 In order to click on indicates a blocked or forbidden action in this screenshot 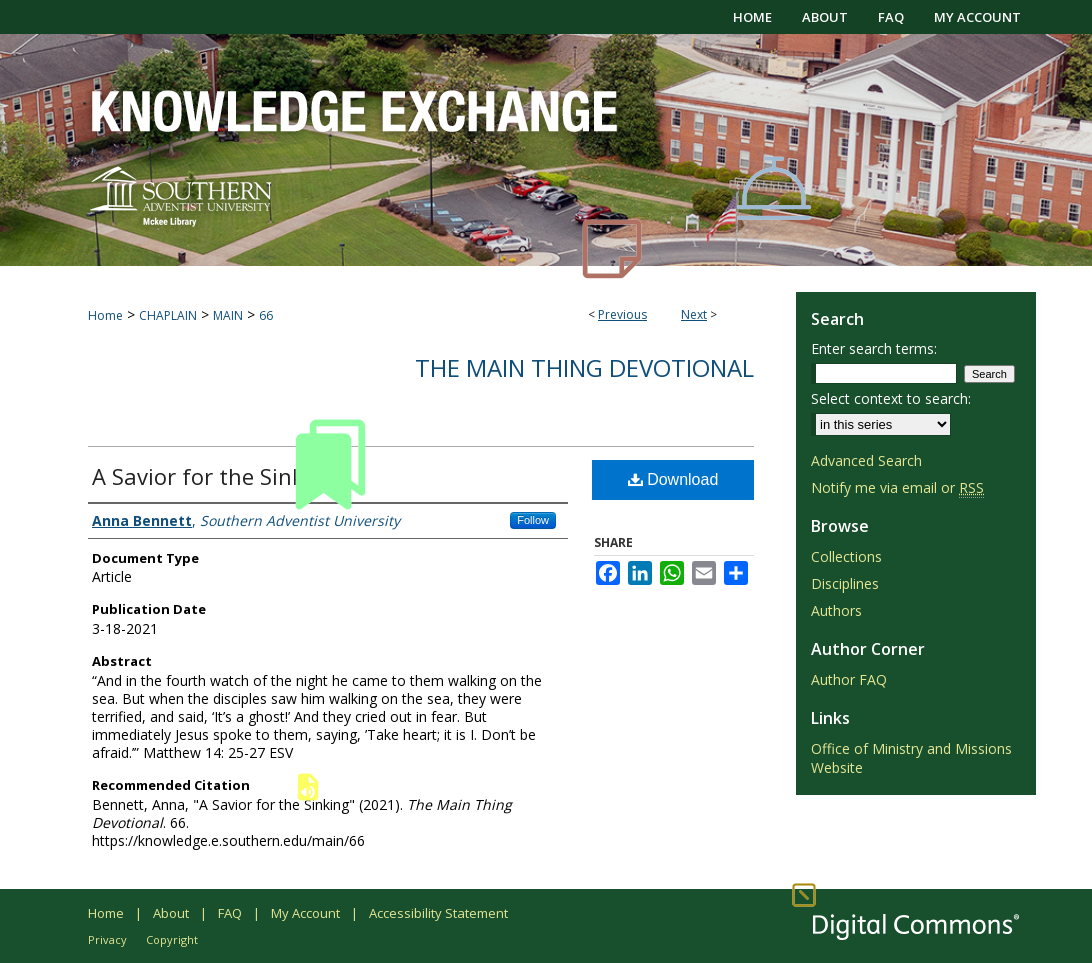, I will do `click(804, 895)`.